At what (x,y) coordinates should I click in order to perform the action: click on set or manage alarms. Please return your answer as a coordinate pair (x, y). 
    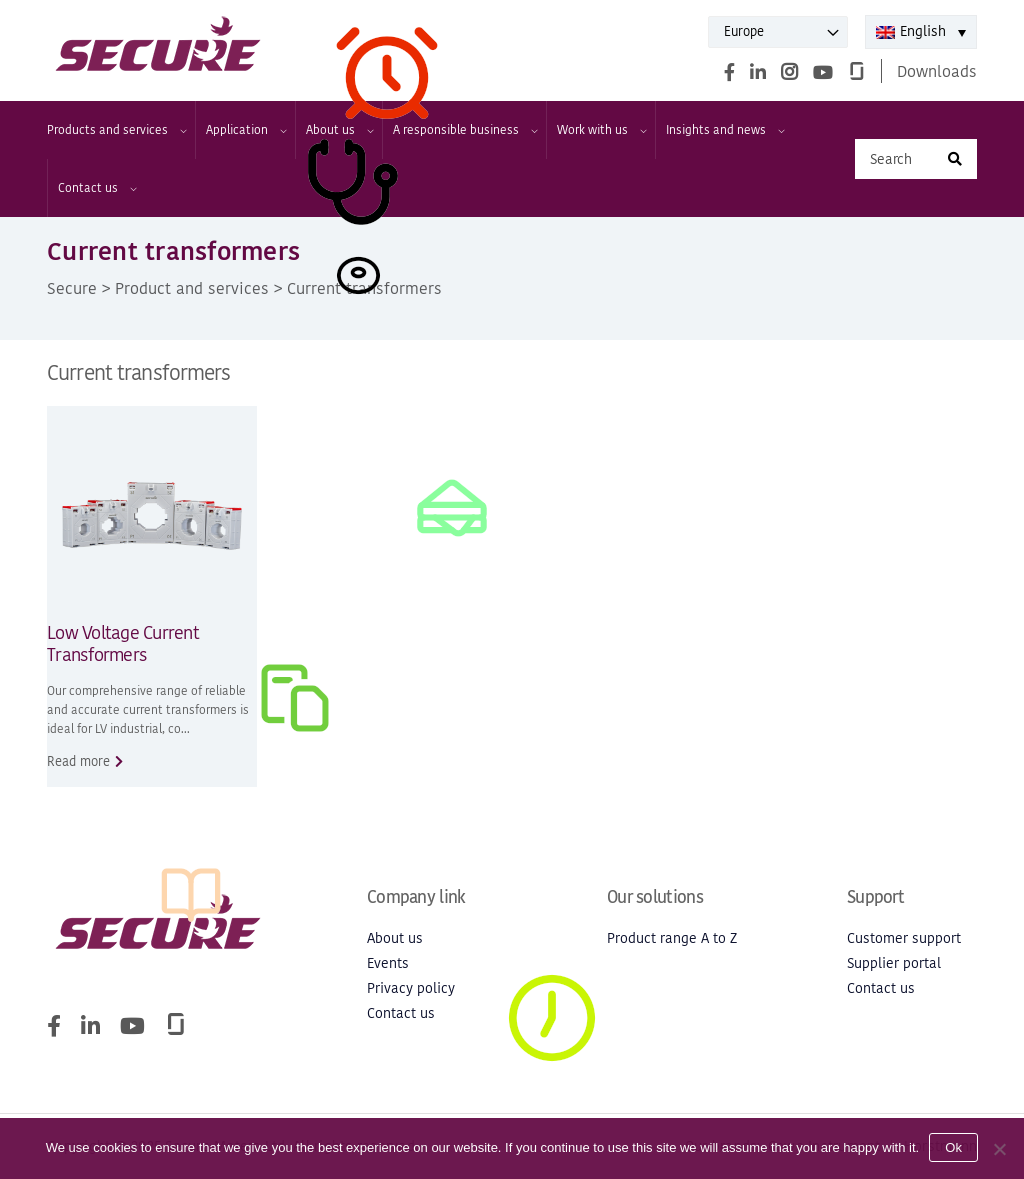
    Looking at the image, I should click on (387, 73).